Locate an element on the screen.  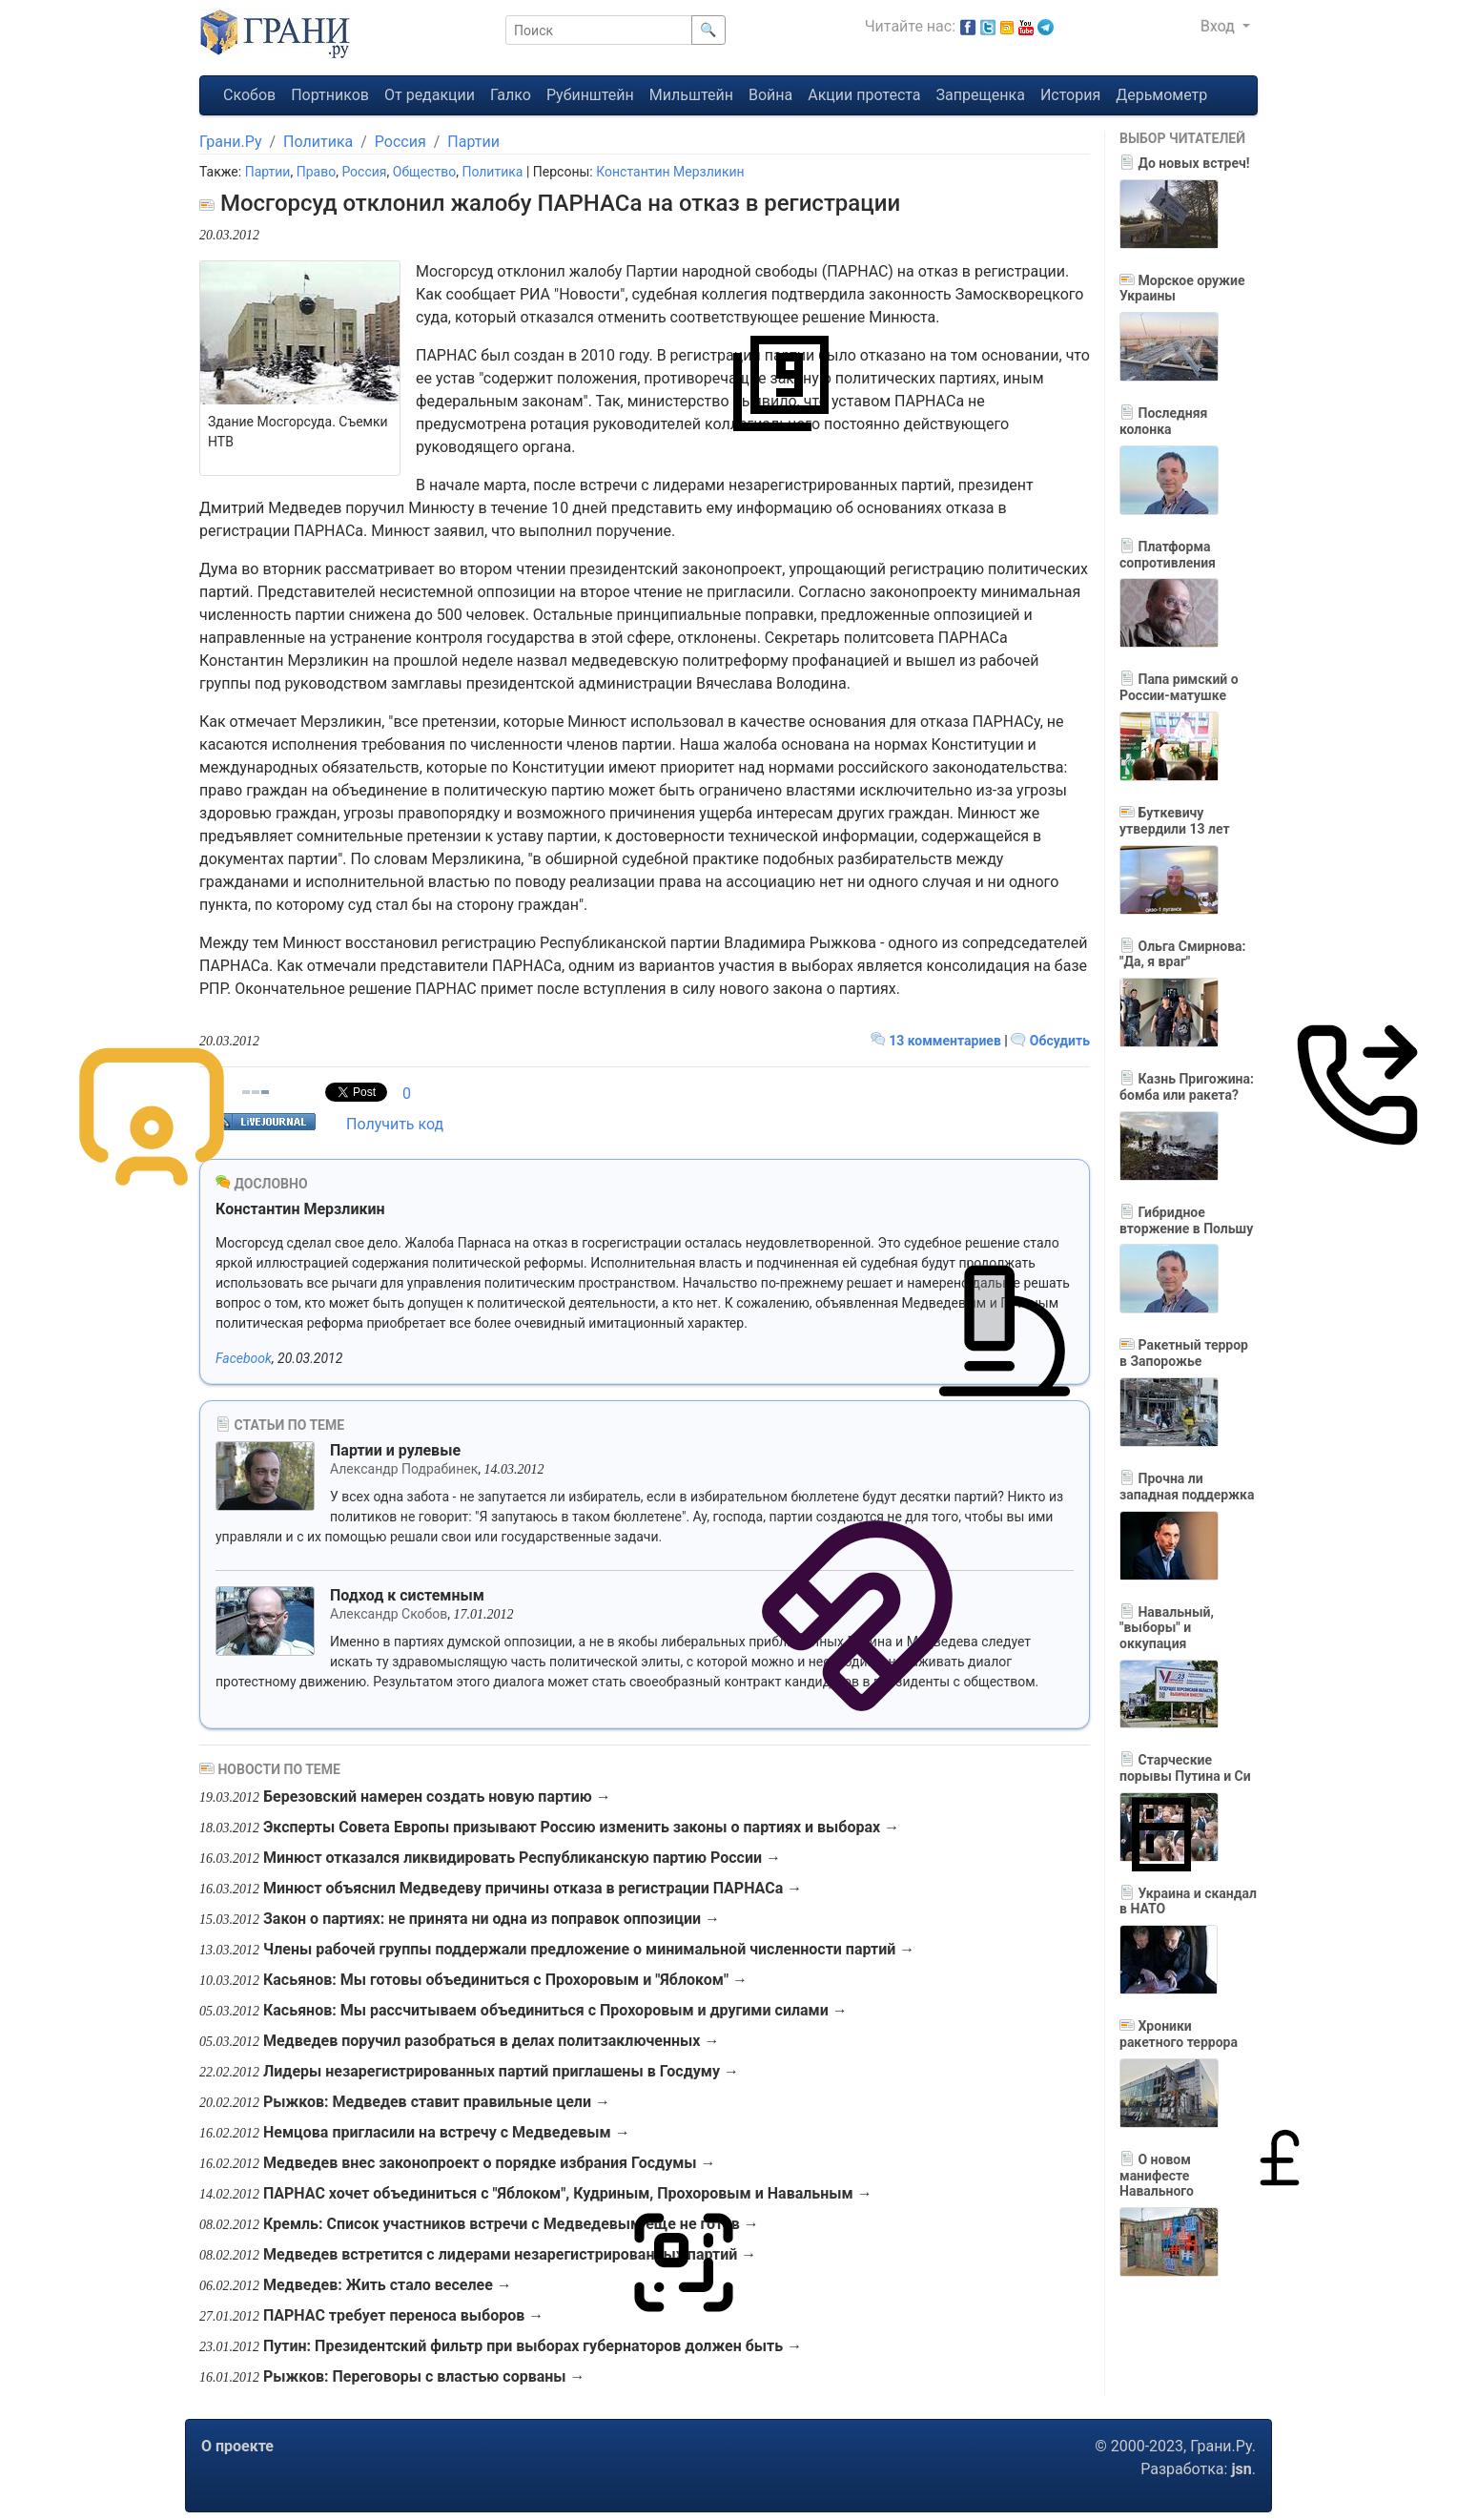
view user's screen or monitor activity is located at coordinates (152, 1113).